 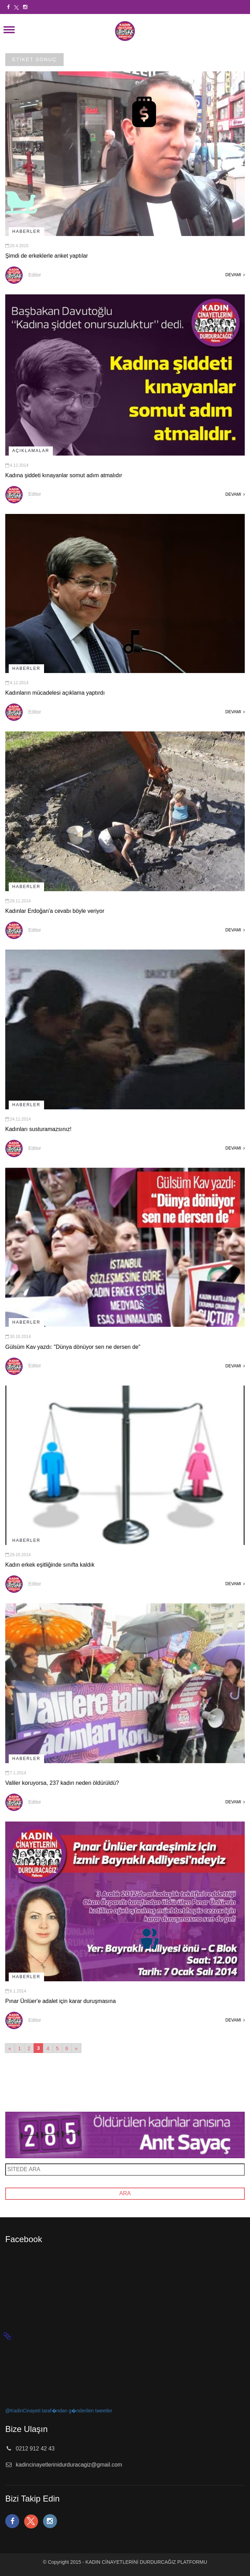 I want to click on indicates a lie-flat or angled seat option on a flight, so click(x=45, y=866).